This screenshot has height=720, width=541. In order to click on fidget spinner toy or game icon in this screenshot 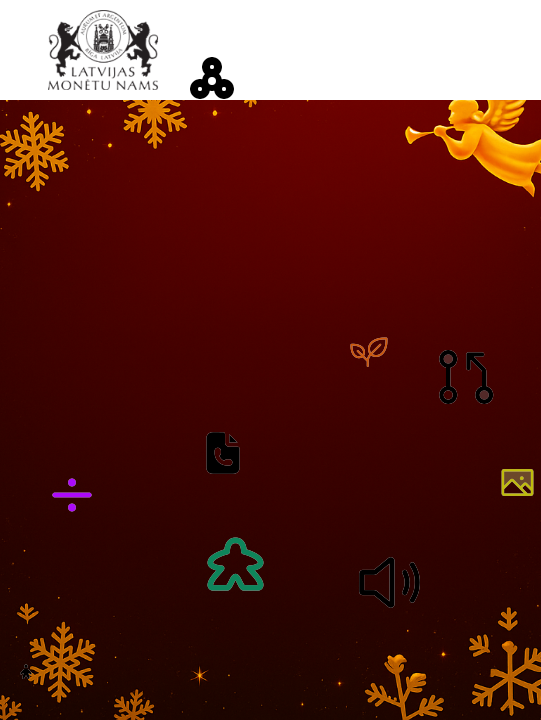, I will do `click(212, 81)`.